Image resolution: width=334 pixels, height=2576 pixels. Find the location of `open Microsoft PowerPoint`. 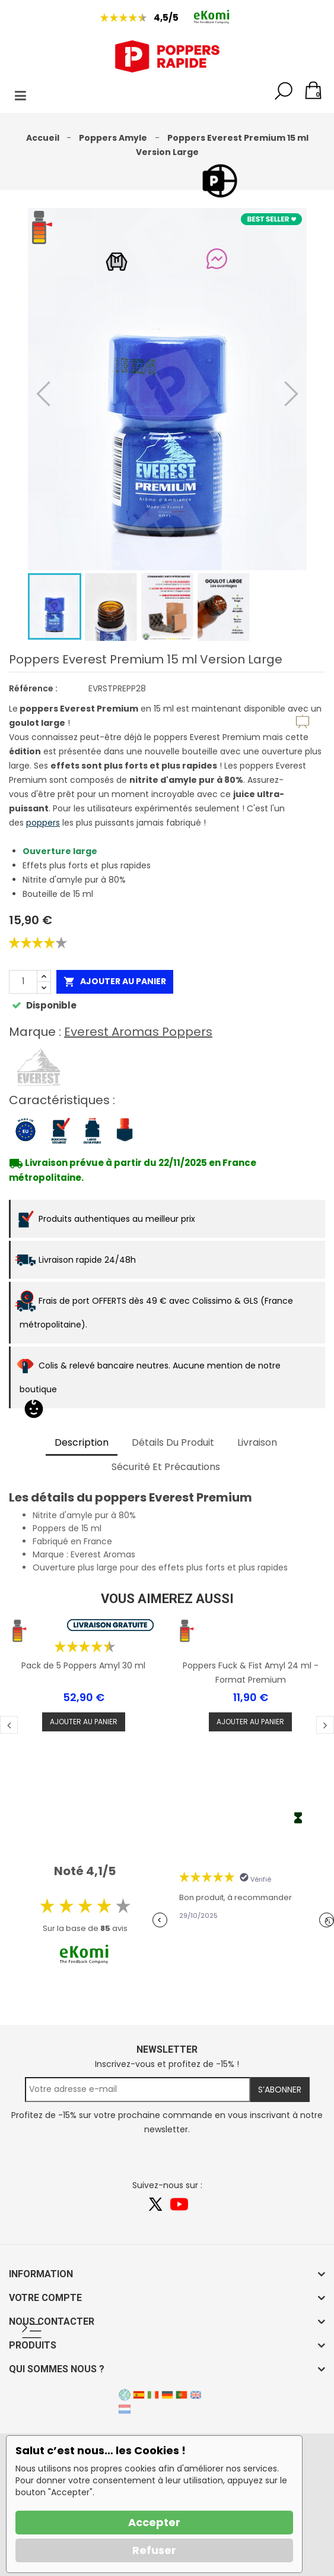

open Microsoft PowerPoint is located at coordinates (219, 181).